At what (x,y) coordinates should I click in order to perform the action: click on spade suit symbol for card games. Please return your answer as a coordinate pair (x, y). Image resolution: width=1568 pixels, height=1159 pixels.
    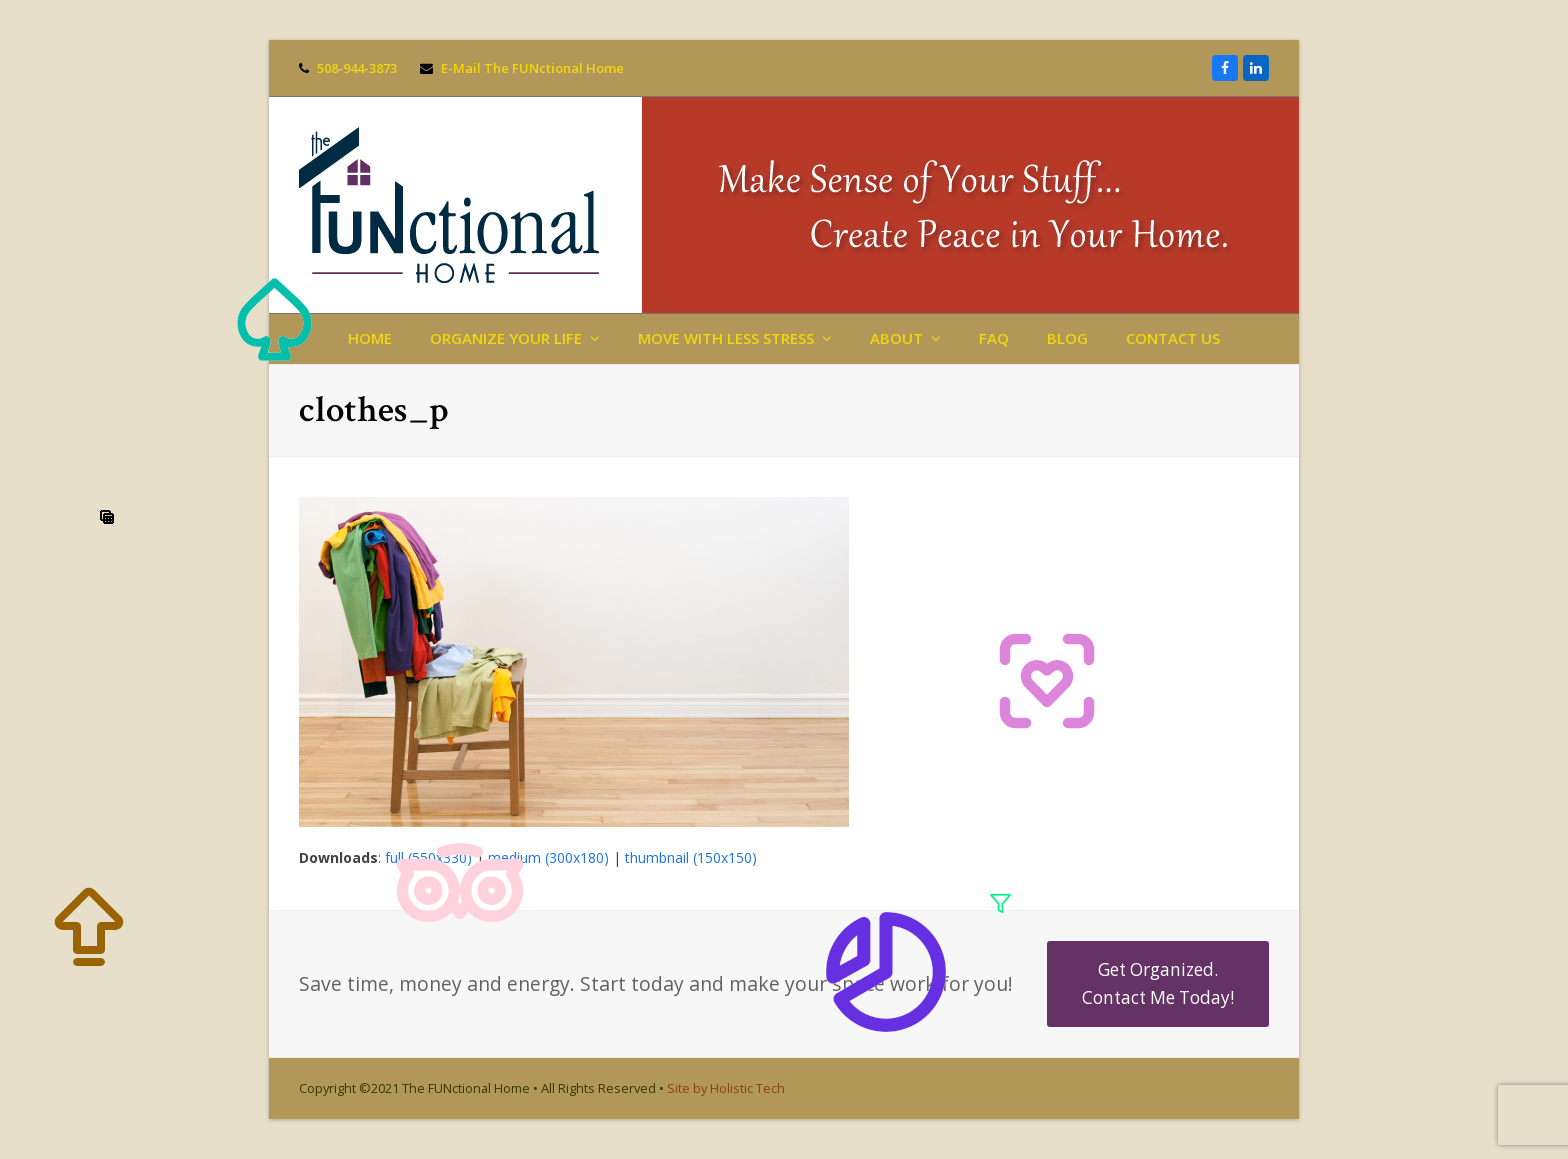
    Looking at the image, I should click on (274, 319).